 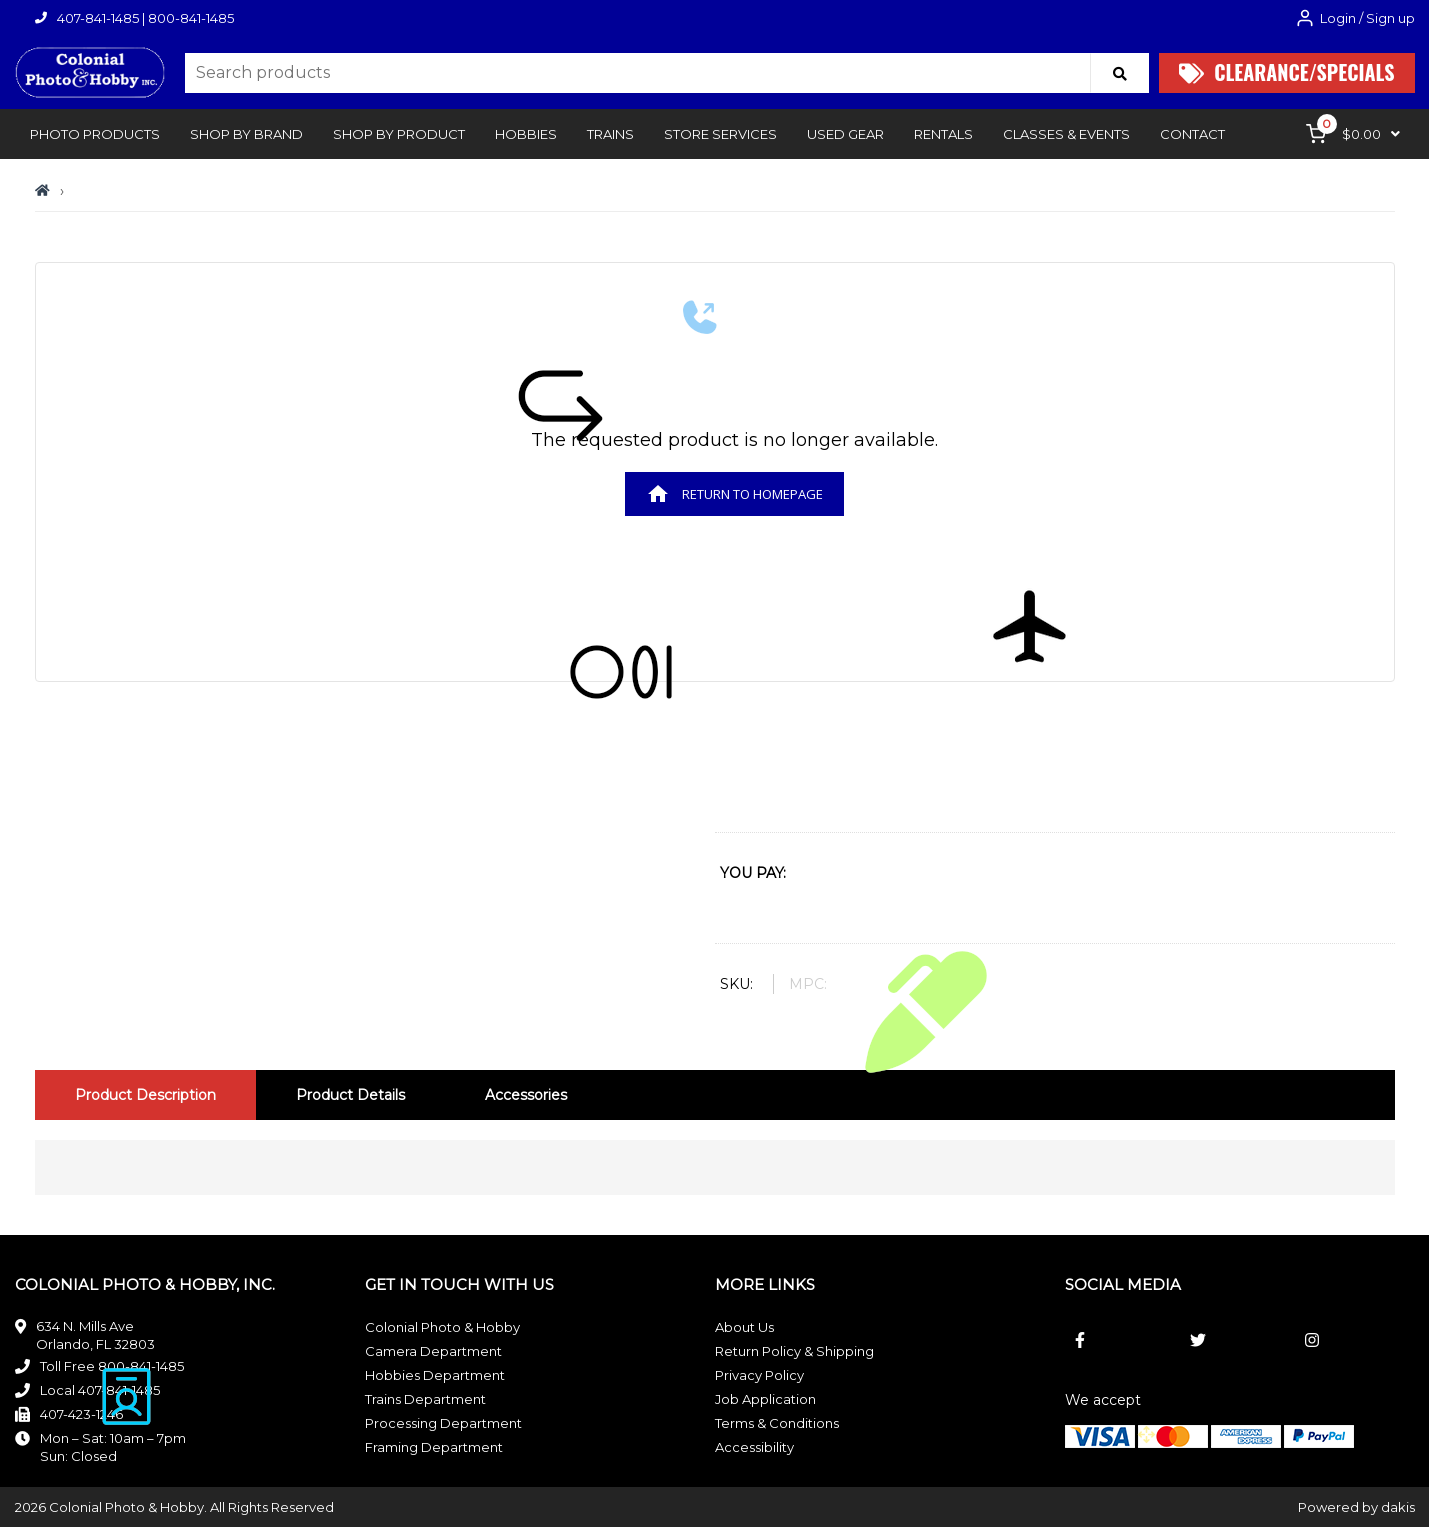 I want to click on make an outgoing call, so click(x=700, y=316).